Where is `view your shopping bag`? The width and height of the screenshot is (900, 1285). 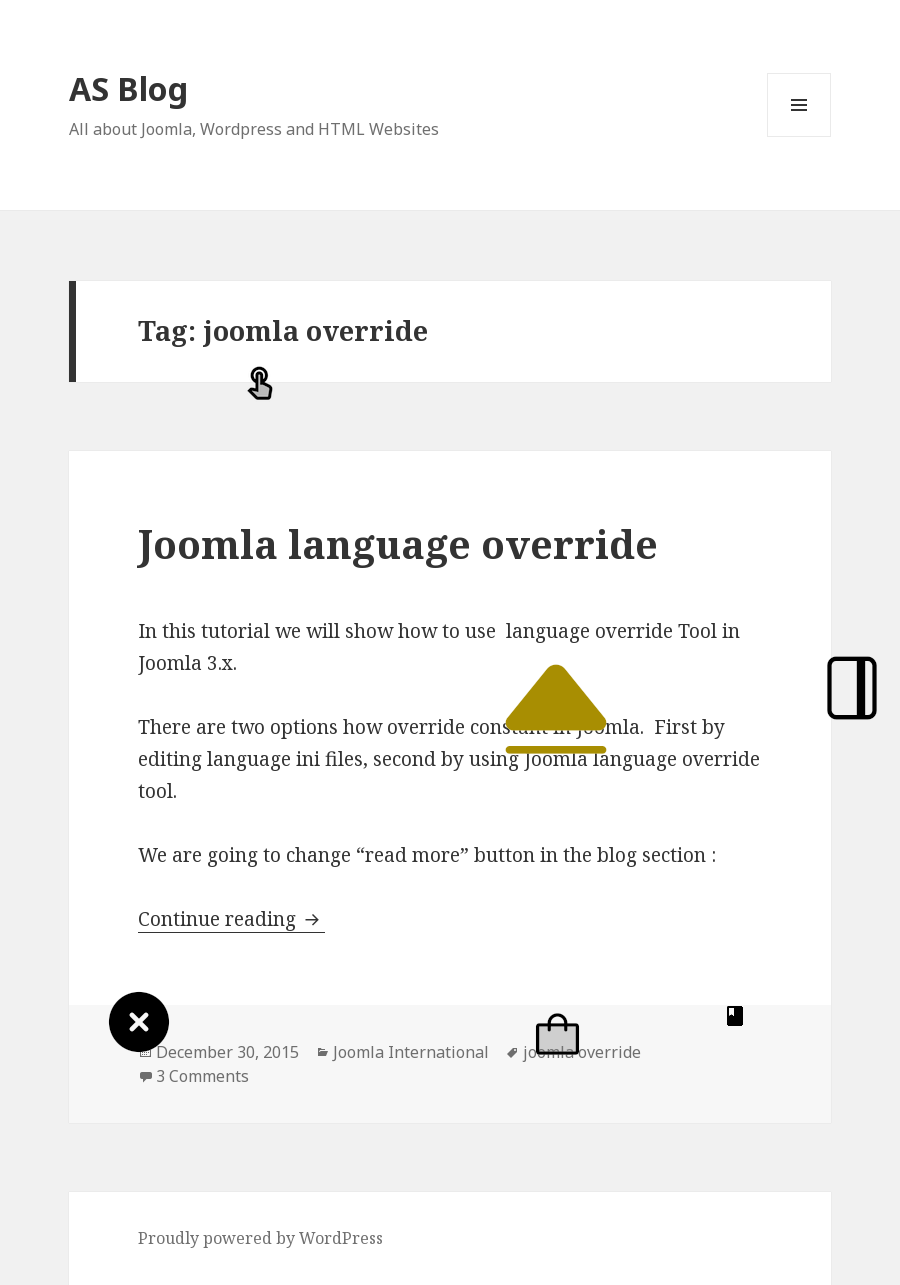
view your shopping bag is located at coordinates (557, 1036).